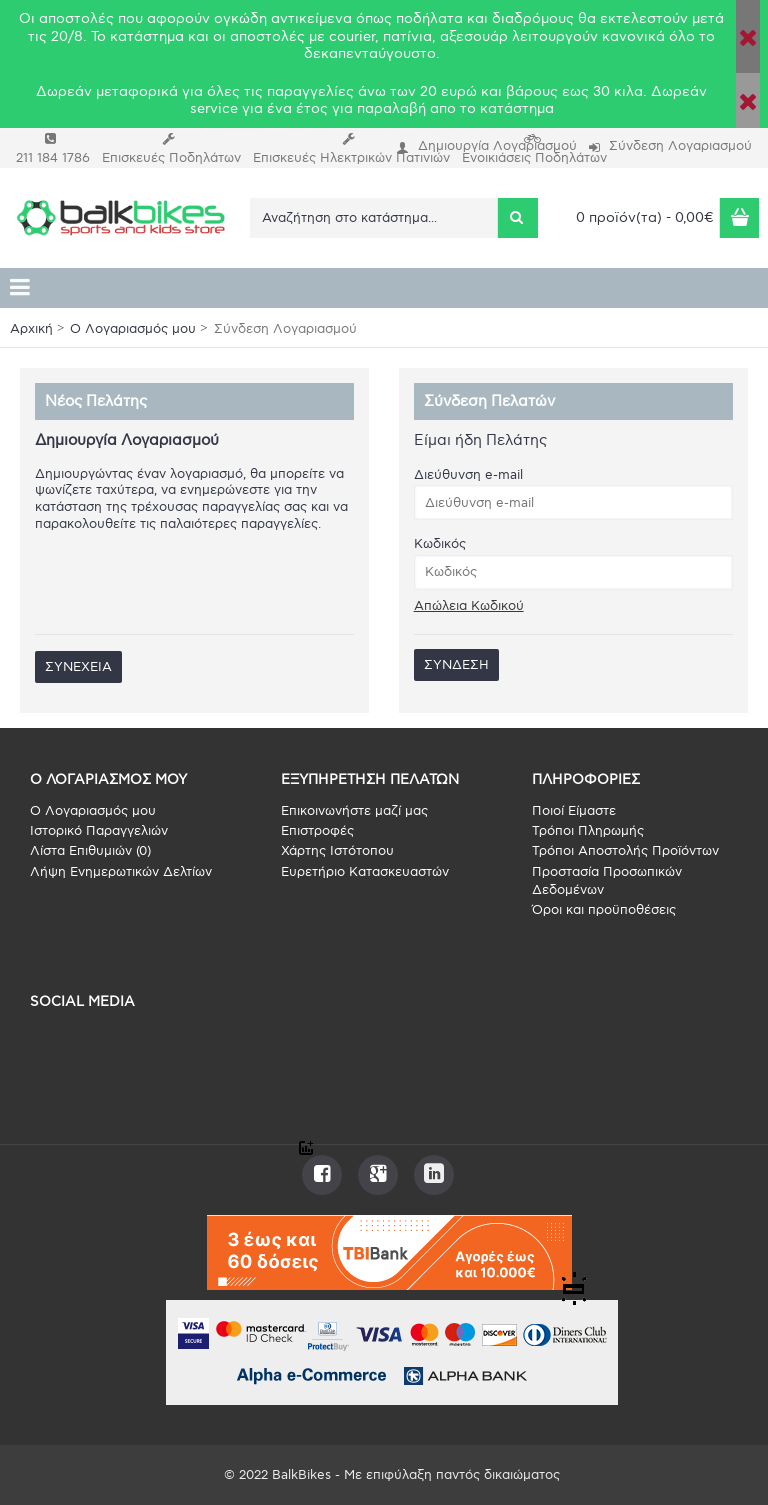 This screenshot has height=1505, width=768. I want to click on adjust screen brightness settings, so click(574, 1289).